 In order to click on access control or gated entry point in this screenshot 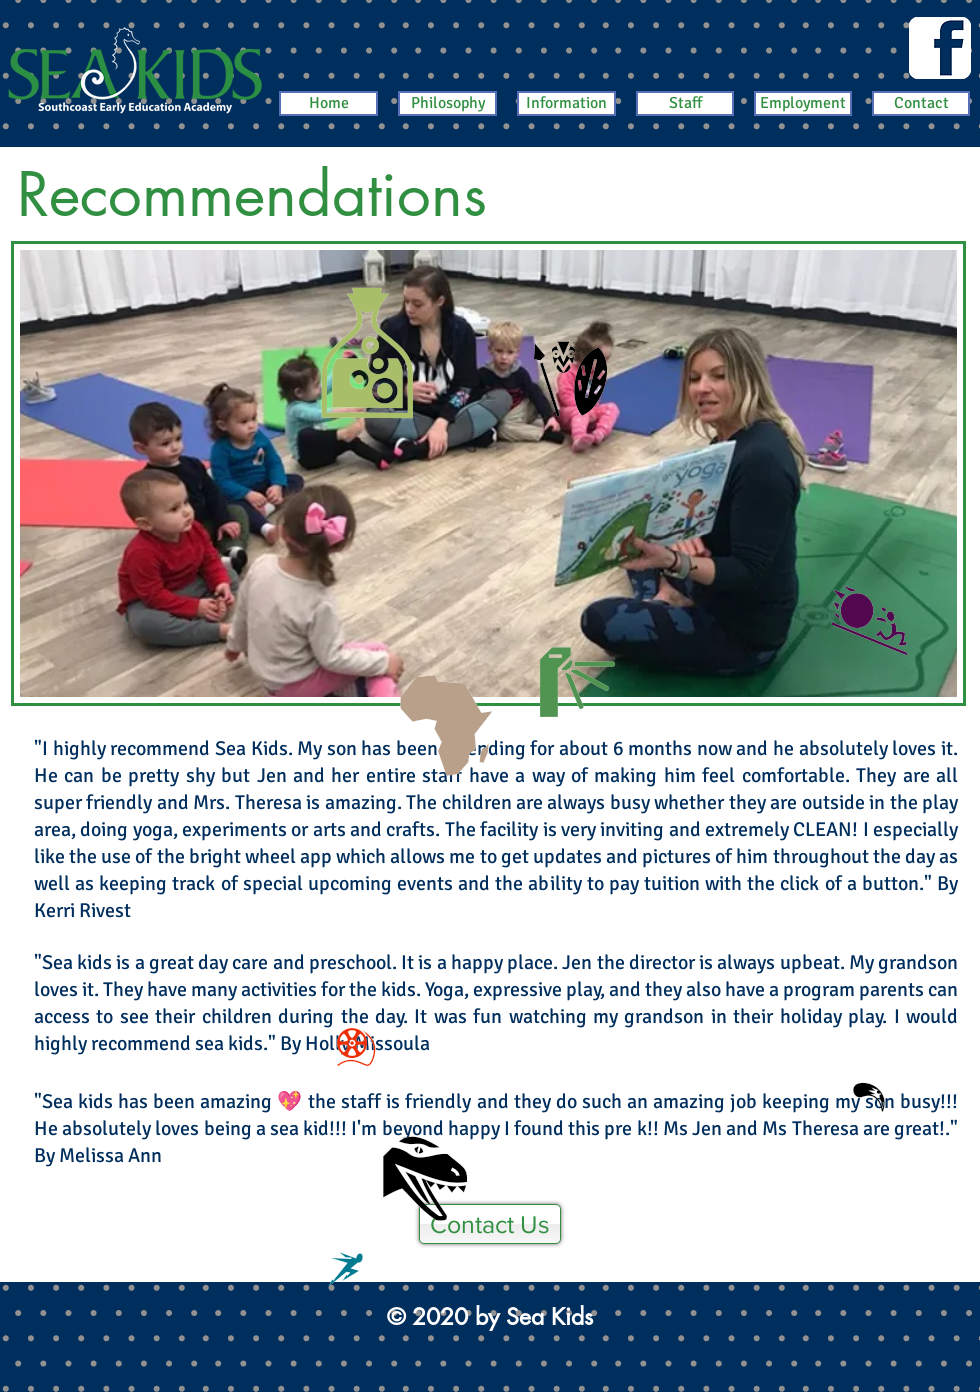, I will do `click(577, 679)`.